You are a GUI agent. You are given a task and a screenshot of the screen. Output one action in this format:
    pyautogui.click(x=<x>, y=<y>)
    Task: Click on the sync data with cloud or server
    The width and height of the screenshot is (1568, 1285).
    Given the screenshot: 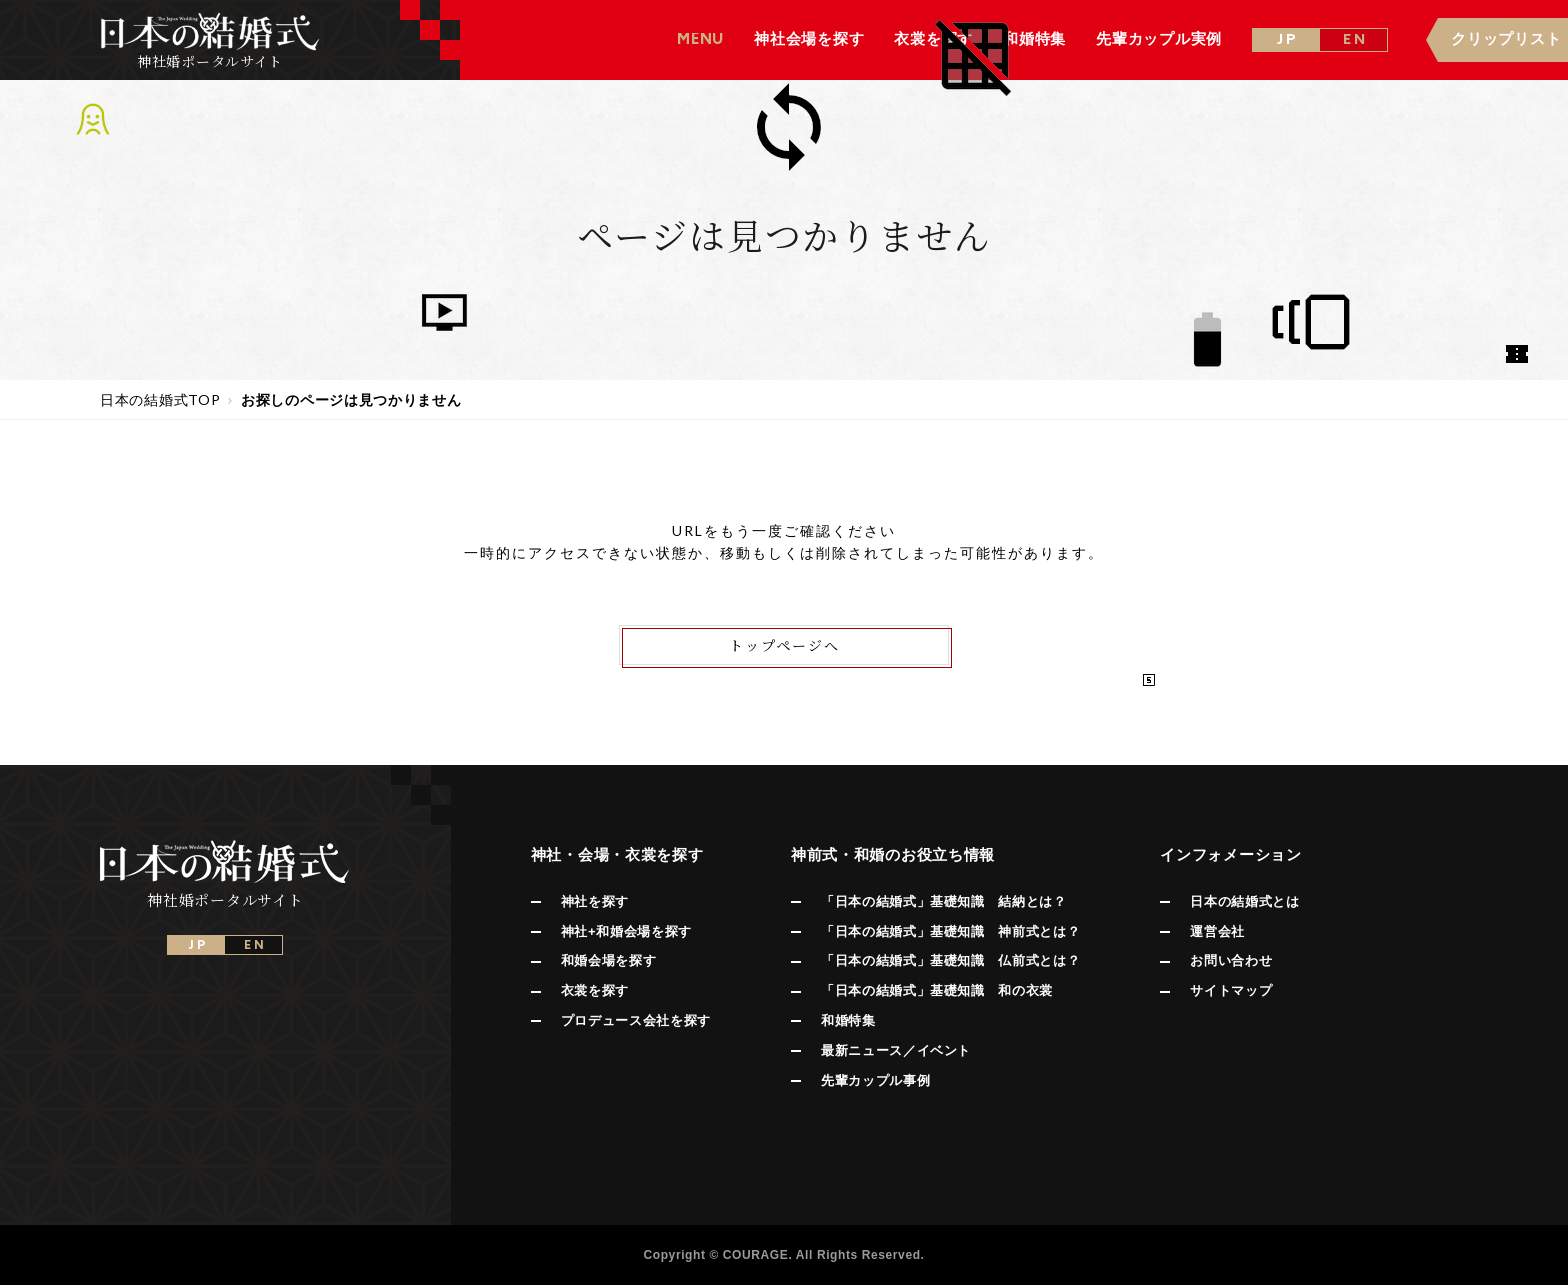 What is the action you would take?
    pyautogui.click(x=789, y=127)
    